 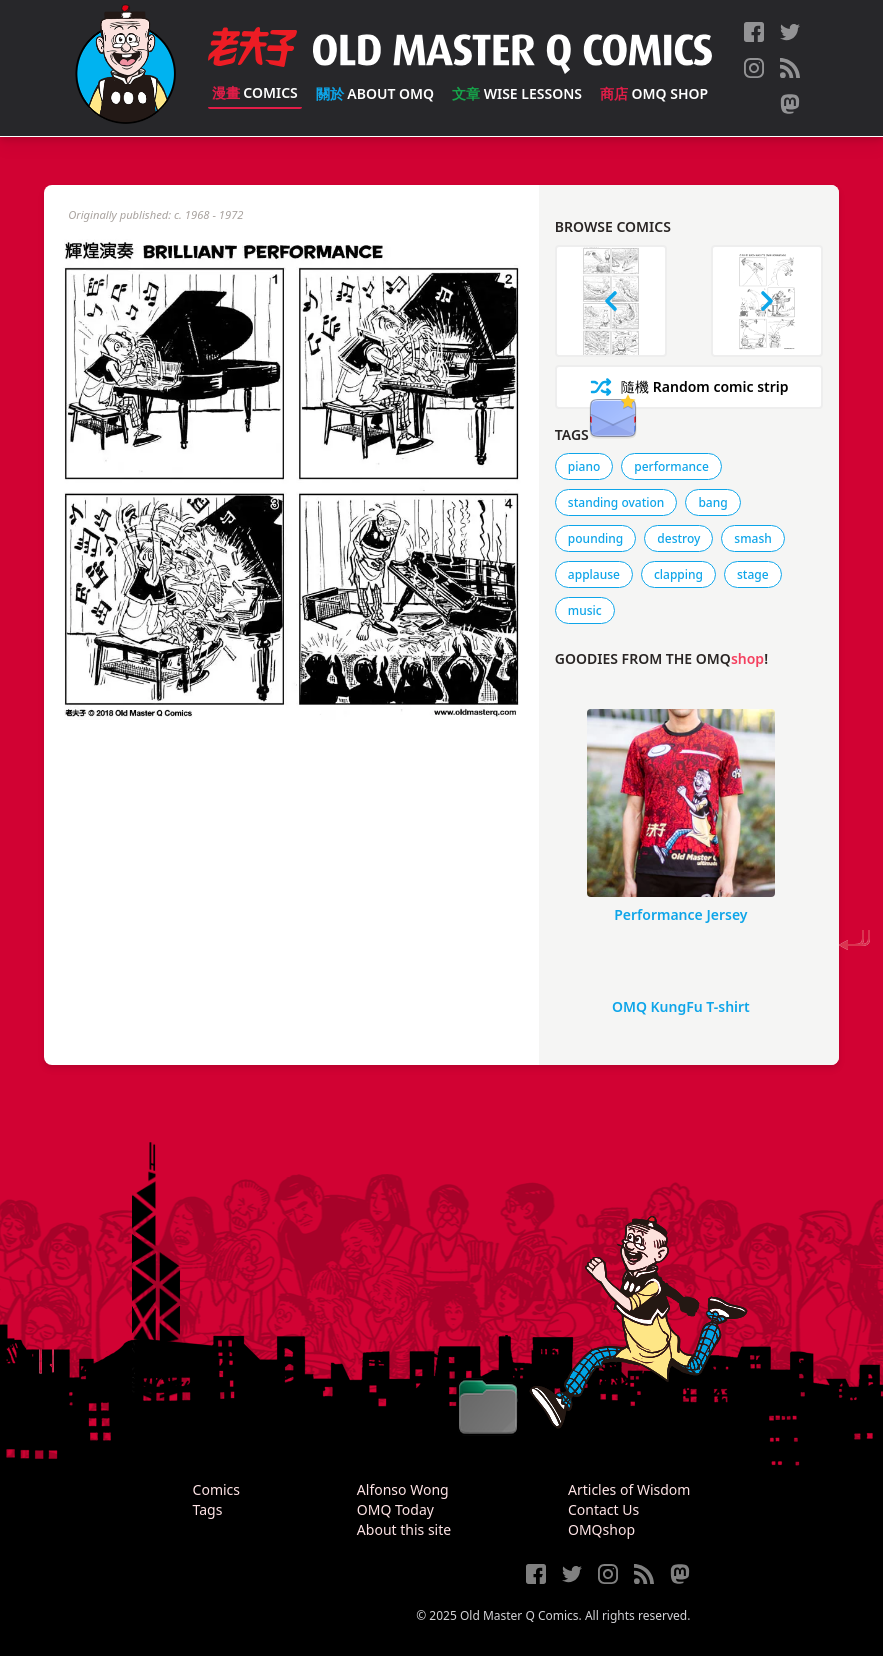 I want to click on reply to all recipients in an email thread, so click(x=854, y=938).